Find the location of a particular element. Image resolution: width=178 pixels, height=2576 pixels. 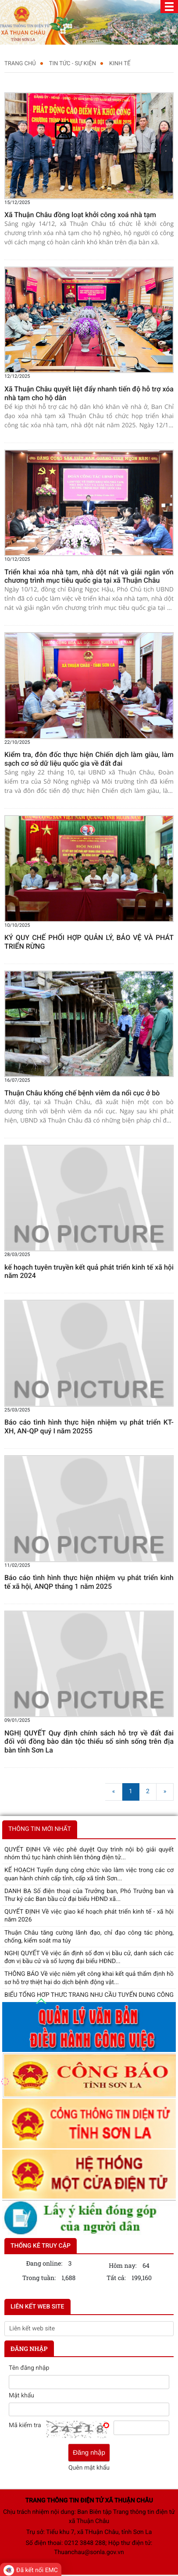

view contact details is located at coordinates (63, 130).